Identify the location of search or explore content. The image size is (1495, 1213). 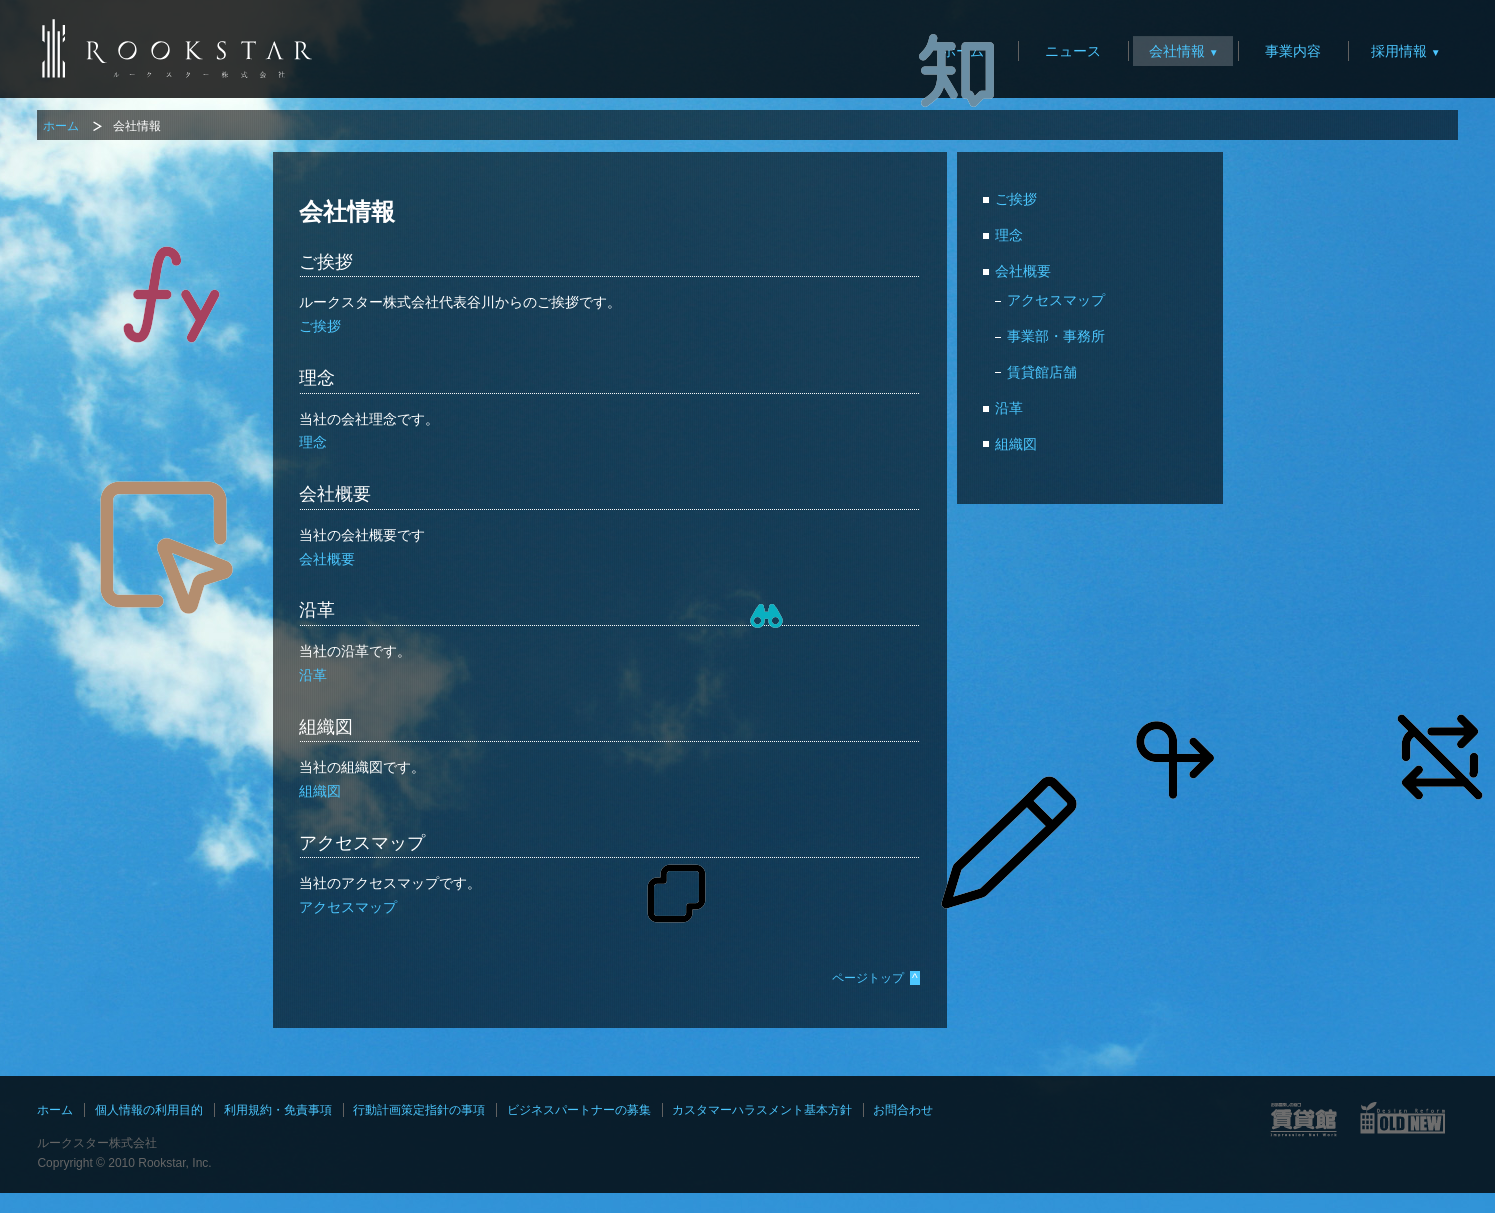
(766, 613).